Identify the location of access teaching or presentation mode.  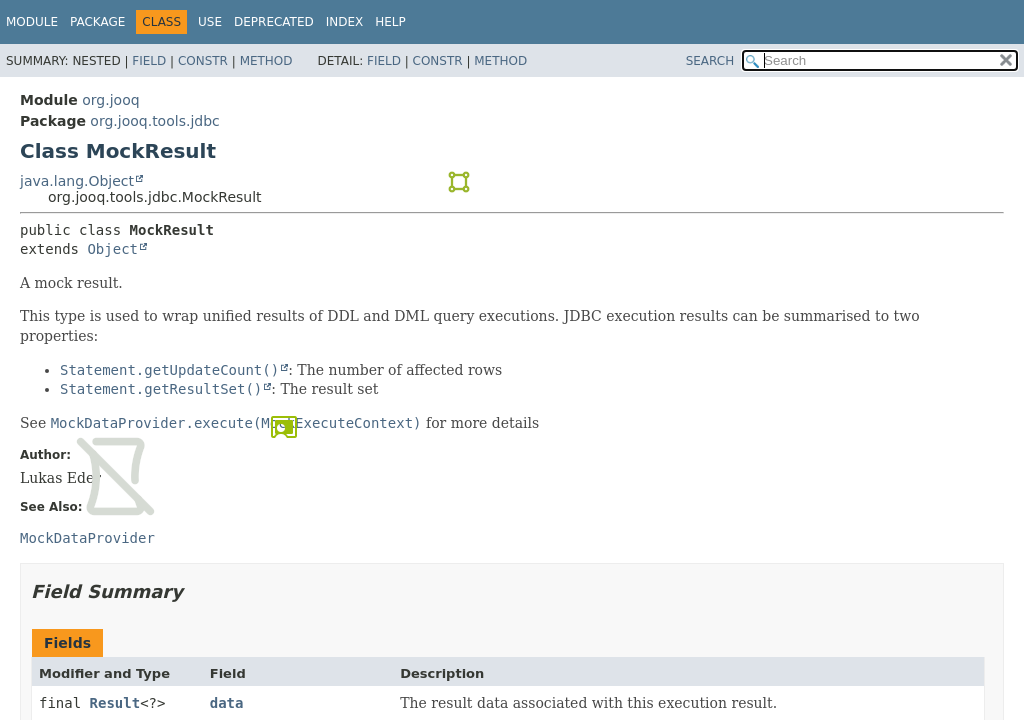
(284, 427).